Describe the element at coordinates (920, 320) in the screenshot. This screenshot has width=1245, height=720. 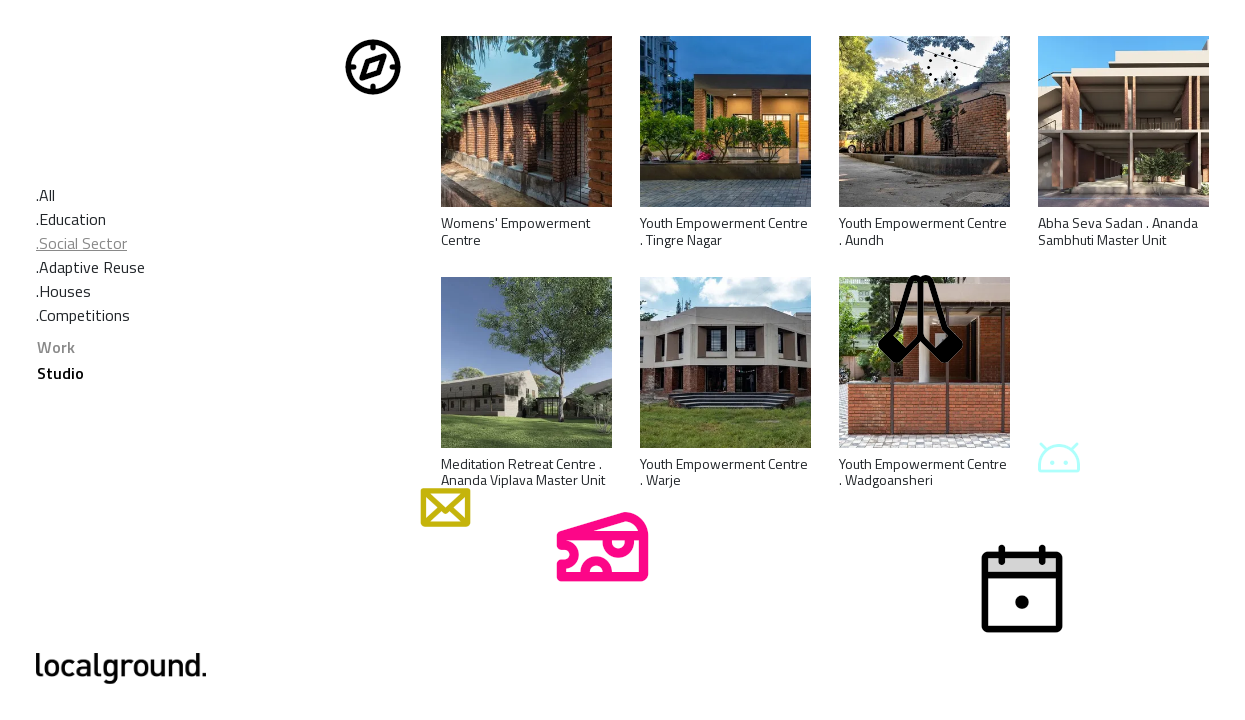
I see `express gratitude or thanks` at that location.